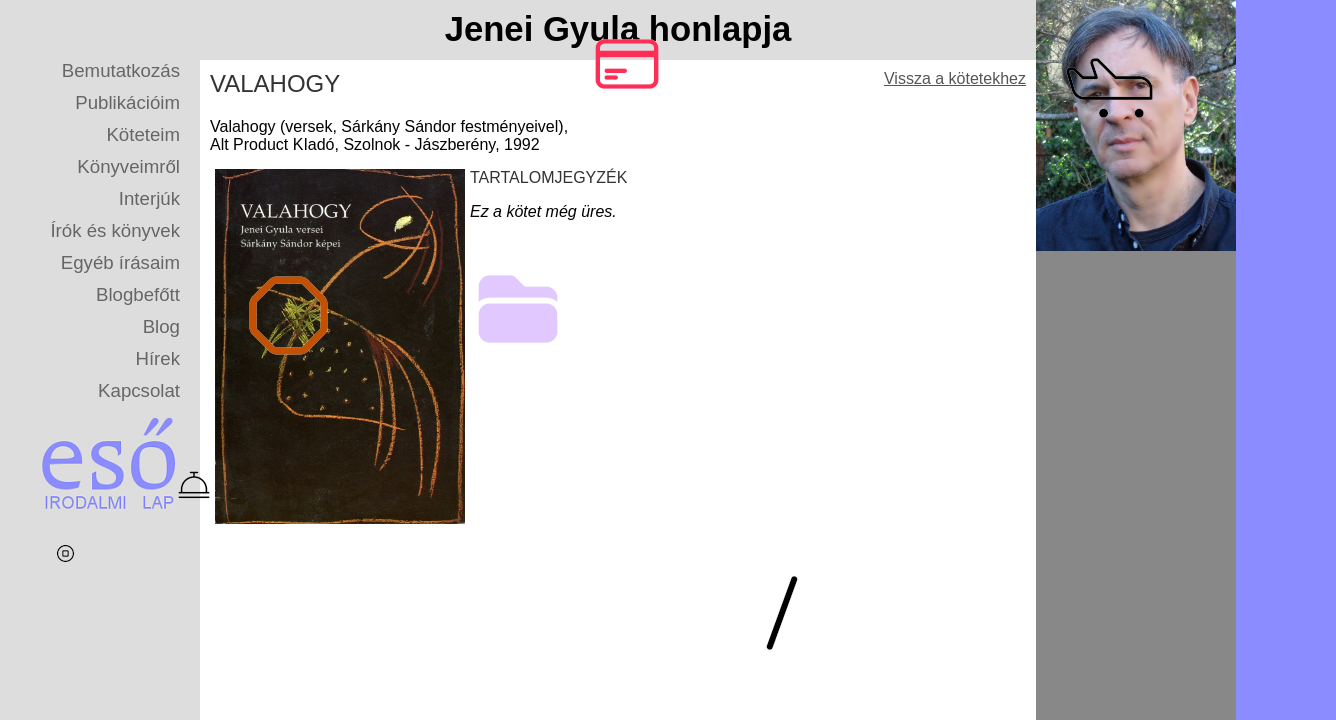 Image resolution: width=1336 pixels, height=720 pixels. I want to click on indicates a disabled or unavailable feature, so click(782, 613).